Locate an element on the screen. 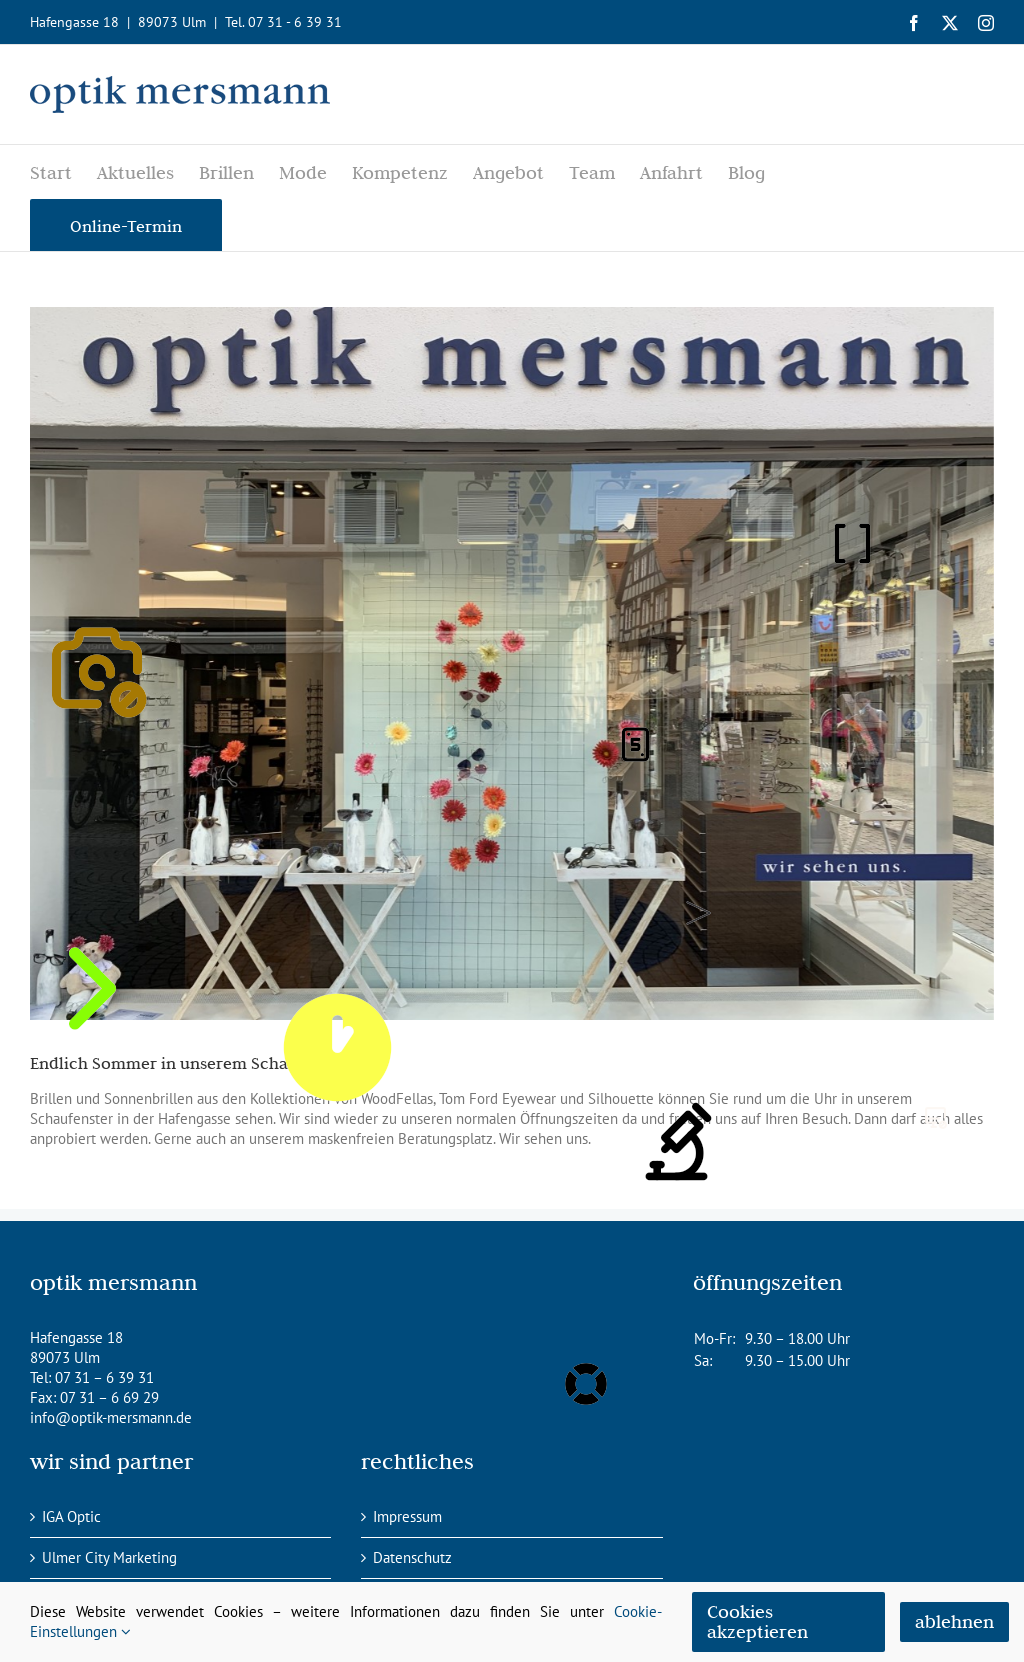  represents a 5 of clubs playing card is located at coordinates (635, 744).